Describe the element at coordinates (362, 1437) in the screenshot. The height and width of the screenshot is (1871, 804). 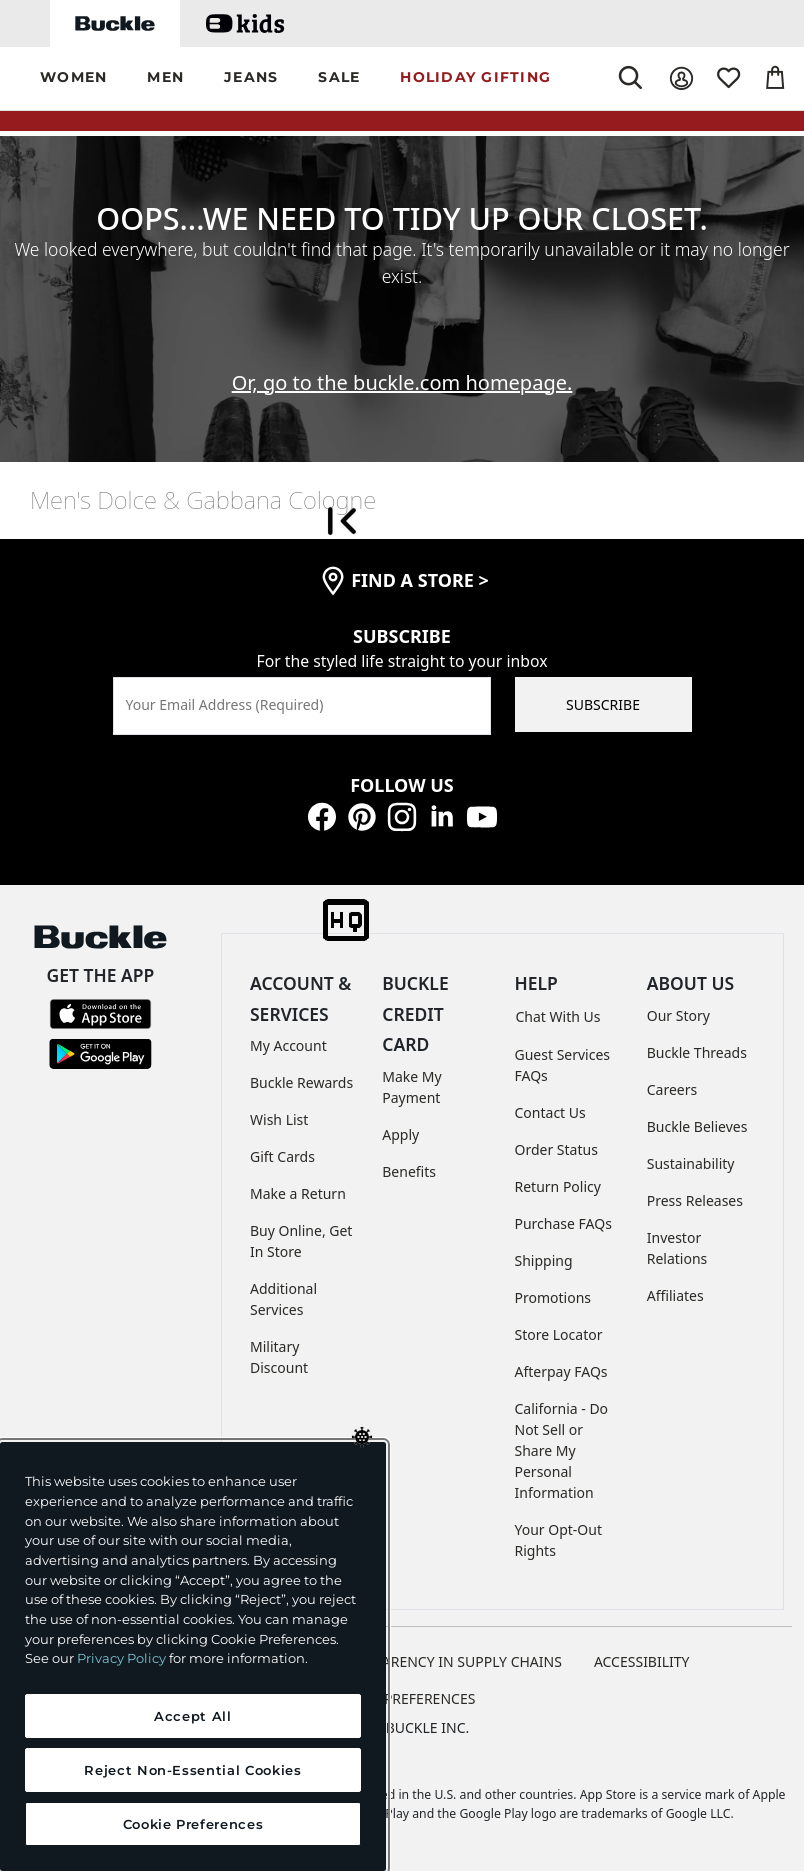
I see `view coronavirus or COVID-19 related information` at that location.